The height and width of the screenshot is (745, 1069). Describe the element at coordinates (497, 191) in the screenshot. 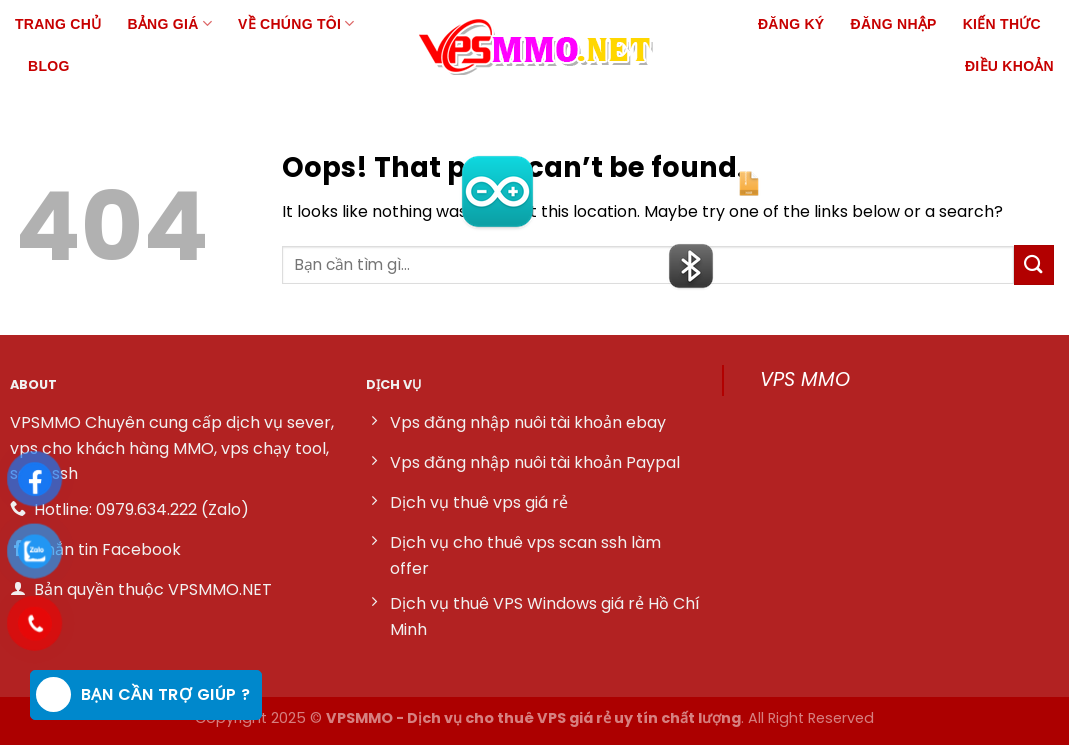

I see `open the Arduino IDE application` at that location.